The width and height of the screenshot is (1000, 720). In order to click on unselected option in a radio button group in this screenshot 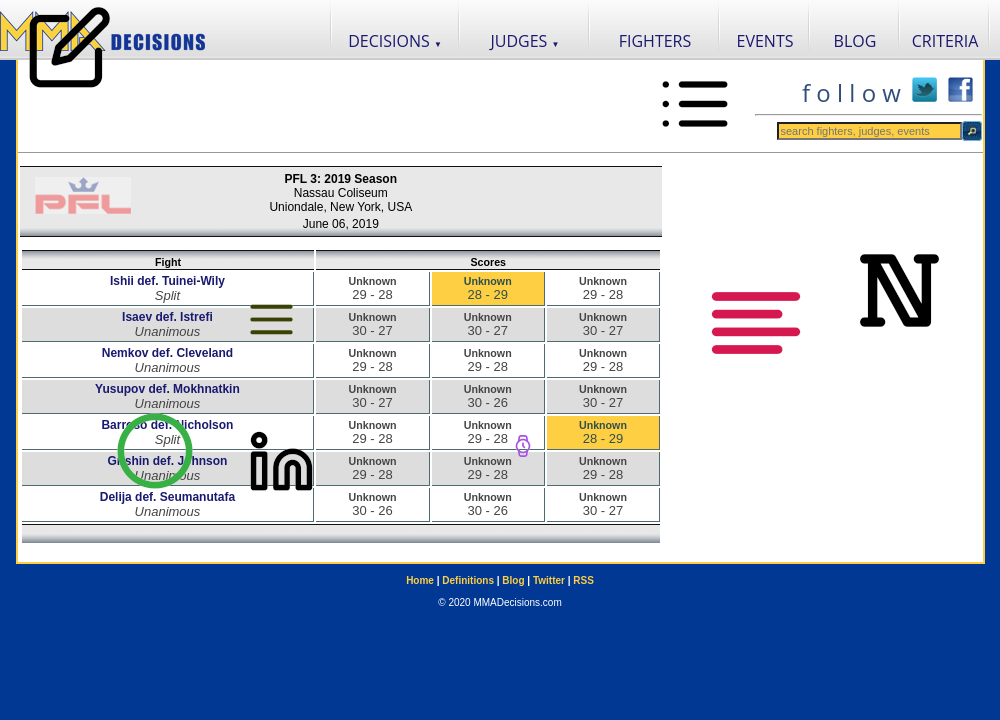, I will do `click(155, 451)`.